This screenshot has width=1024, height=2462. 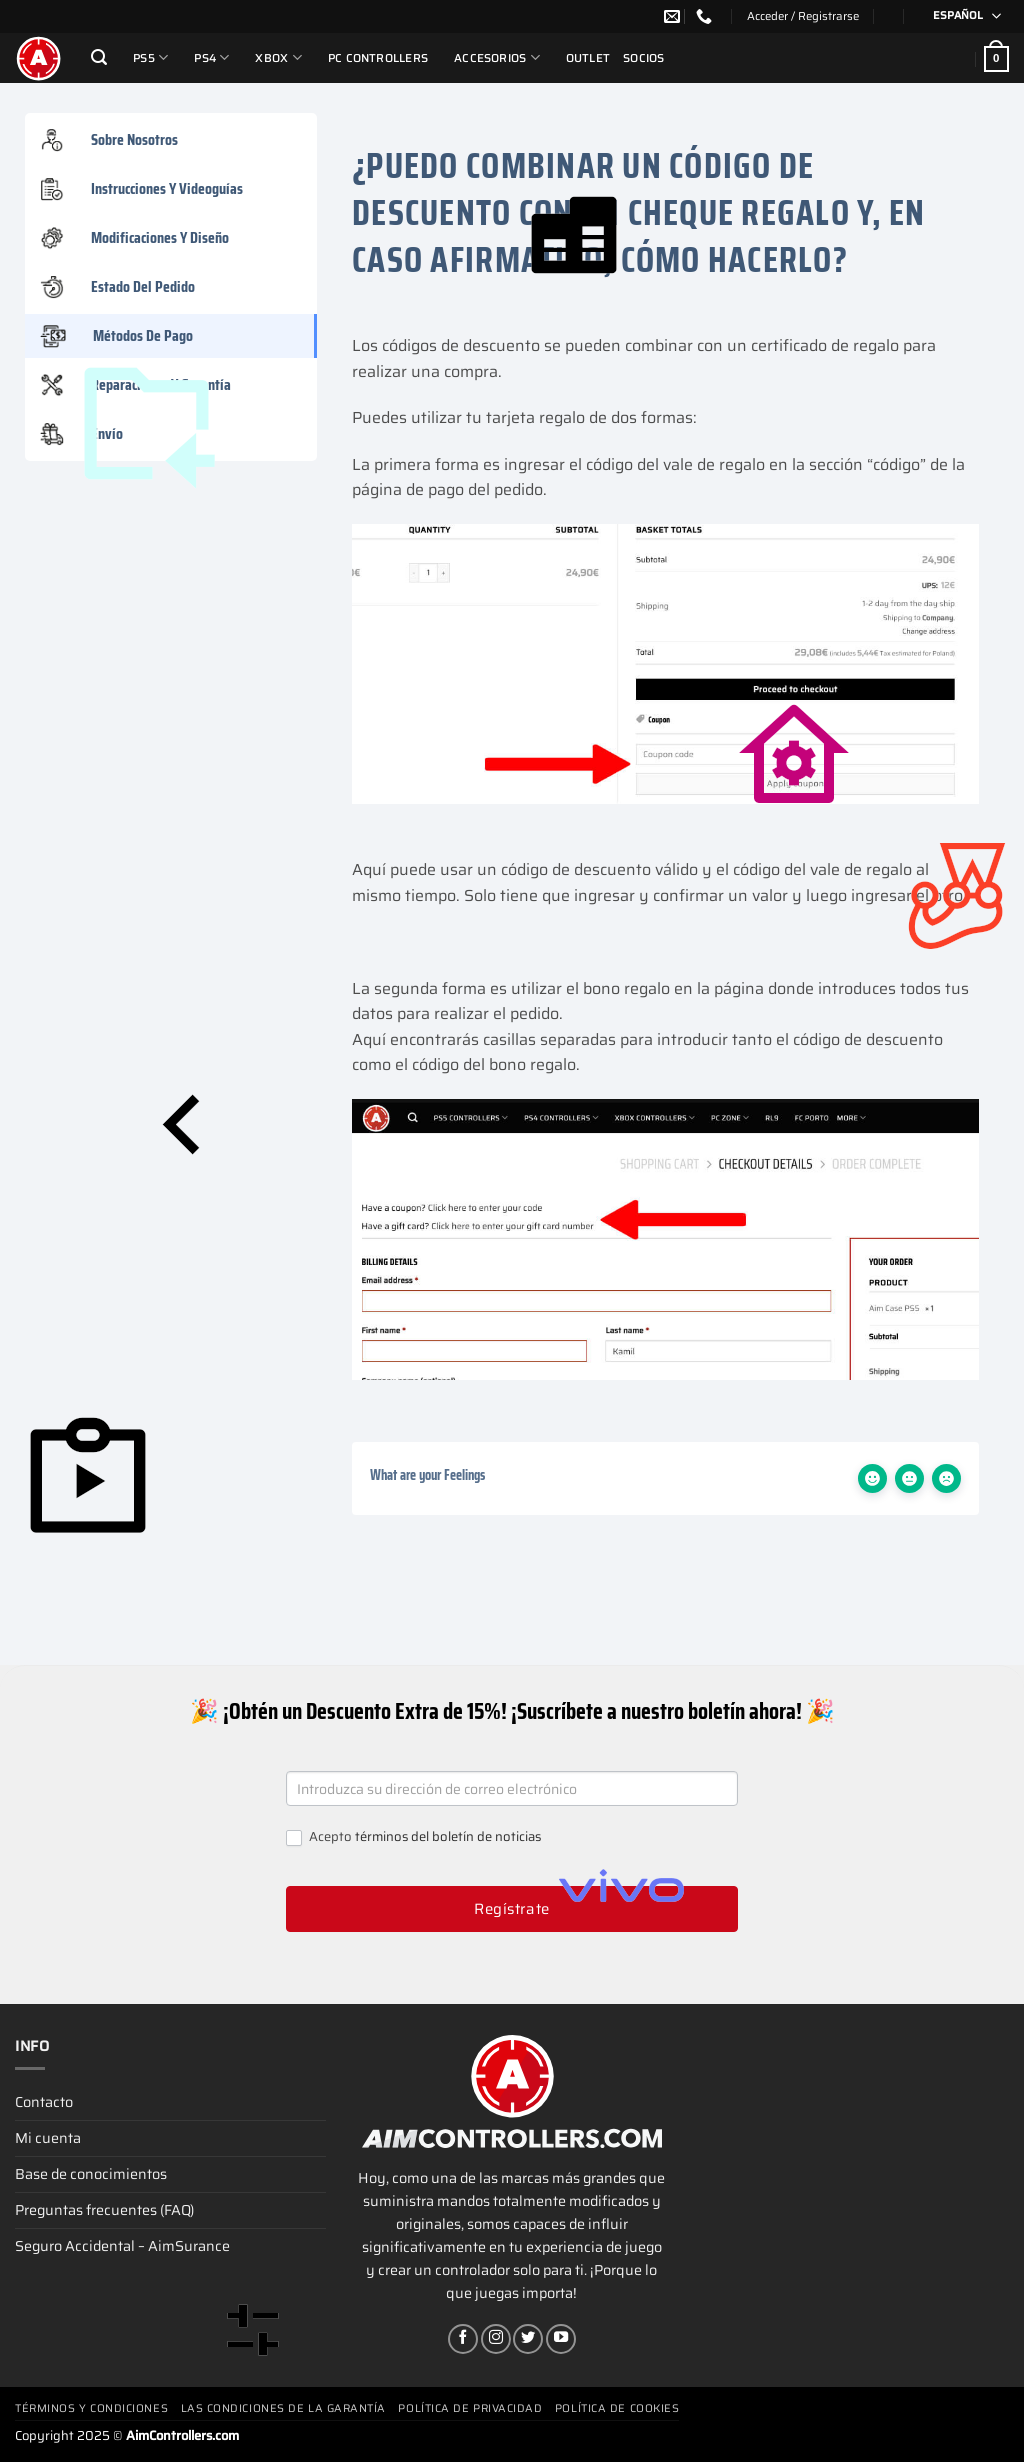 I want to click on jest testing framework logo, so click(x=957, y=896).